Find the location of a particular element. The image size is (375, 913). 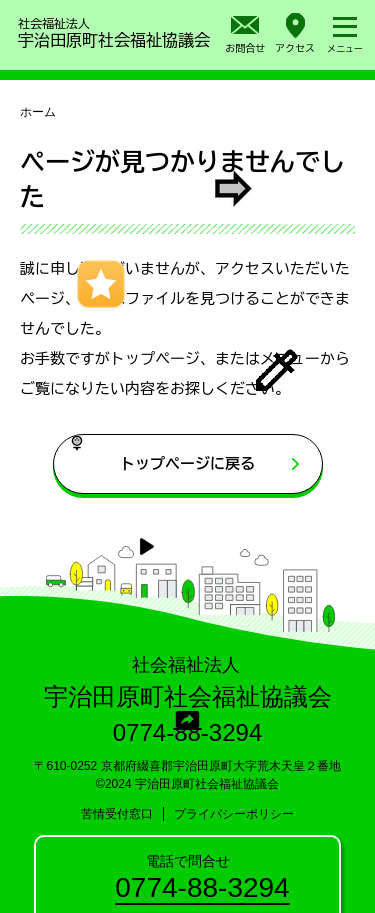

forward an email or message is located at coordinates (233, 188).